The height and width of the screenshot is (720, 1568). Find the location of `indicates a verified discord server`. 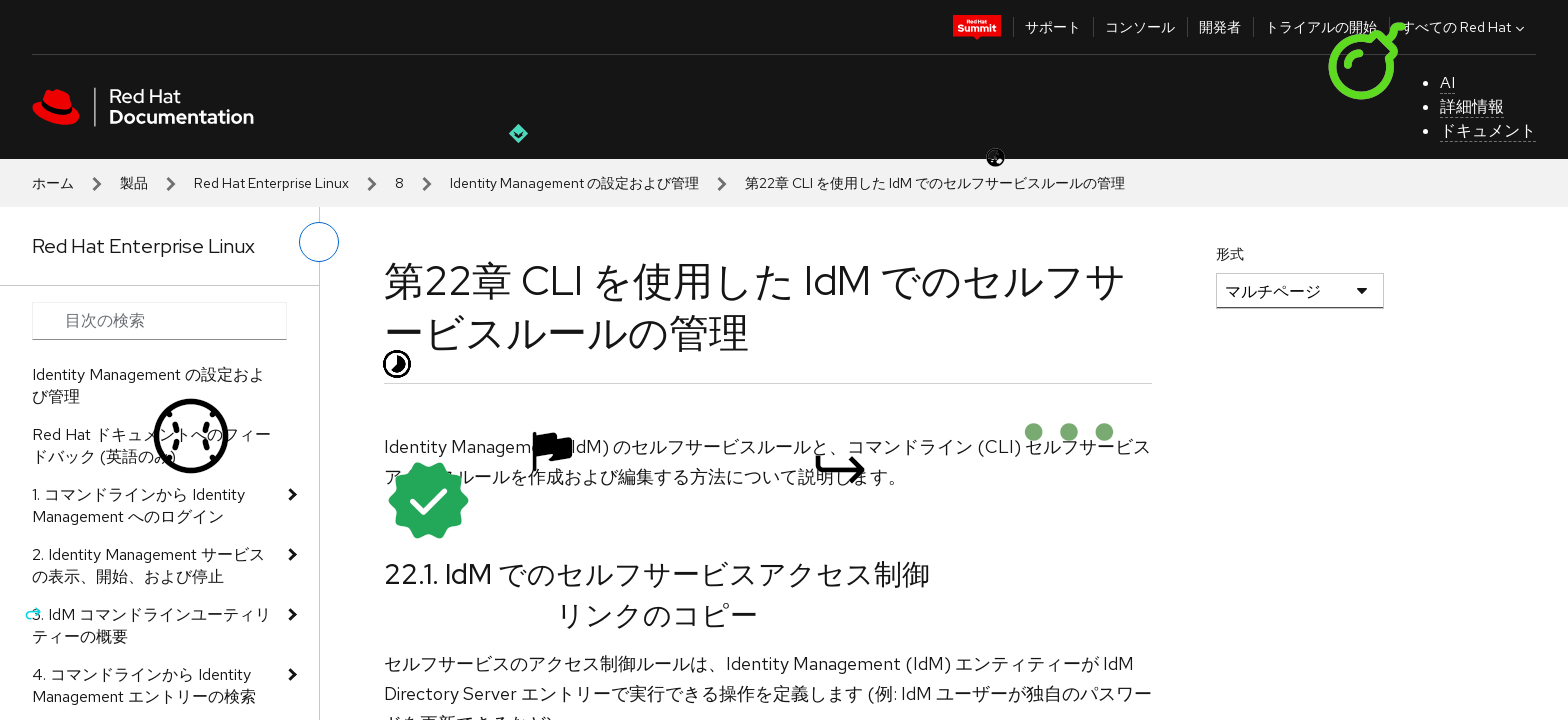

indicates a verified discord server is located at coordinates (428, 500).